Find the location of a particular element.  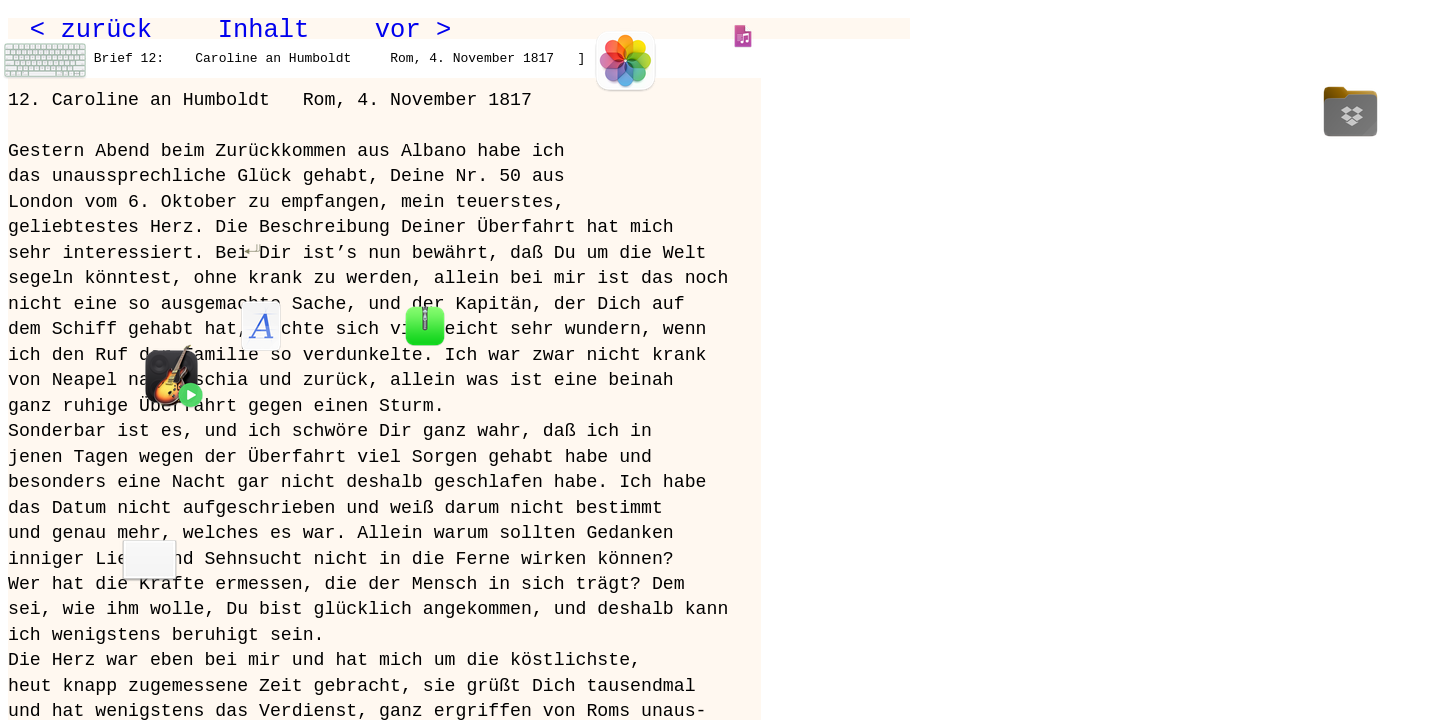

audio playlist file type indicator is located at coordinates (743, 36).